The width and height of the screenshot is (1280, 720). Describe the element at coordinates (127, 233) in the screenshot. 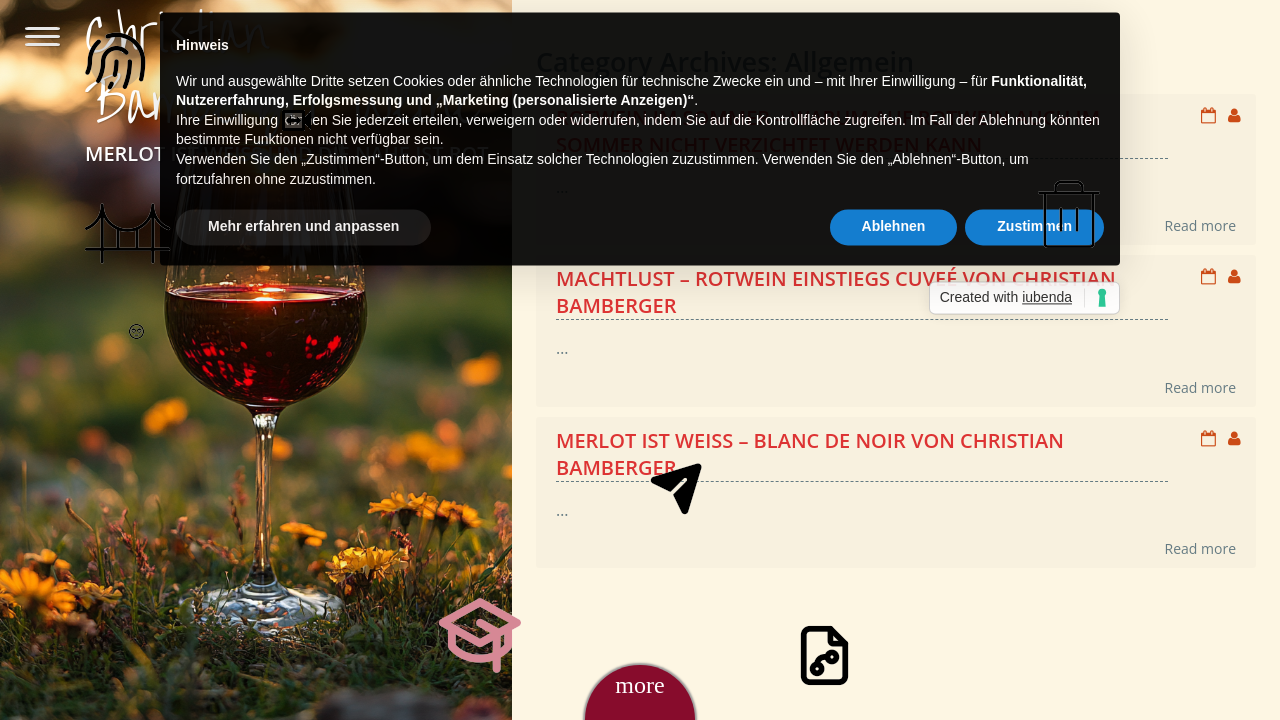

I see `view bridge or crossing information` at that location.